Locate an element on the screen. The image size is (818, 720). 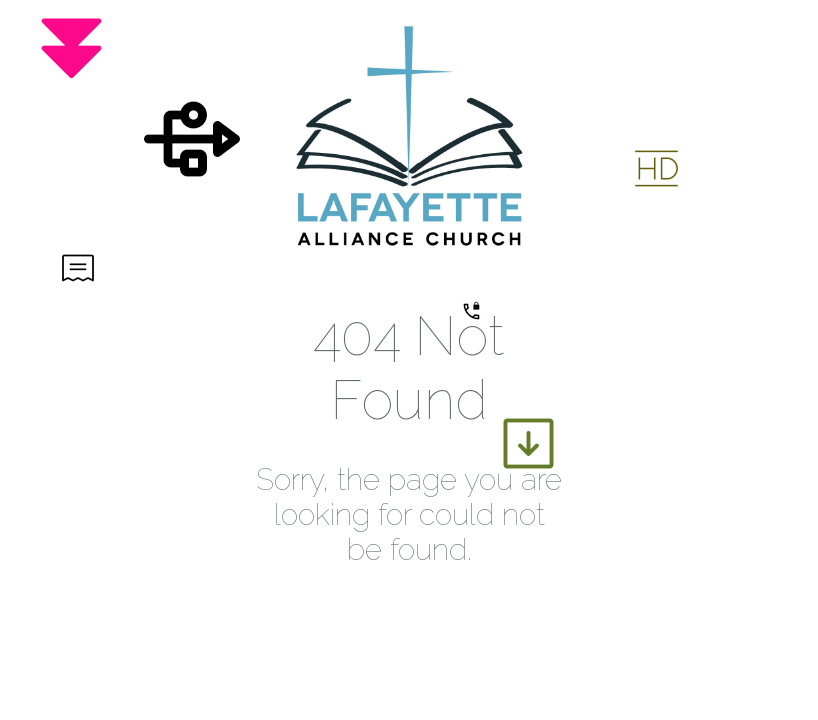
view purchase receipt or transaction history is located at coordinates (78, 268).